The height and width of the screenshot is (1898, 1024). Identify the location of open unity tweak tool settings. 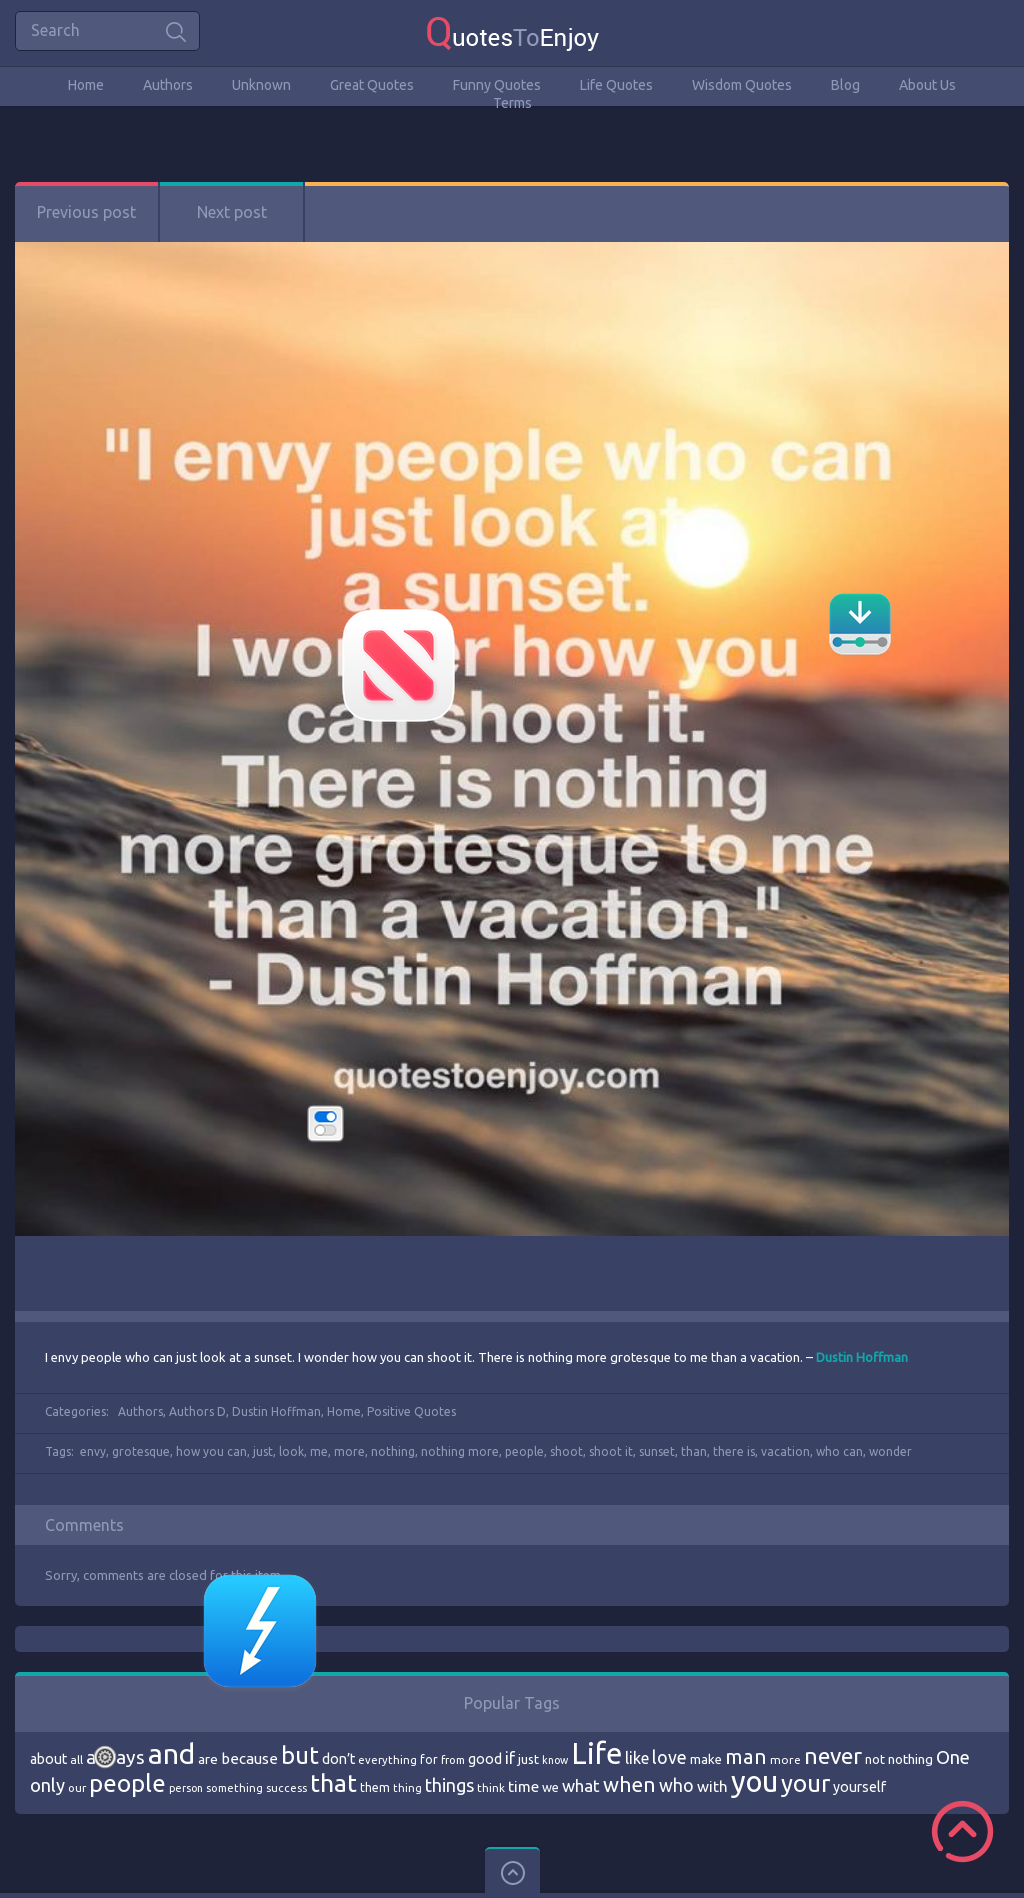
(325, 1123).